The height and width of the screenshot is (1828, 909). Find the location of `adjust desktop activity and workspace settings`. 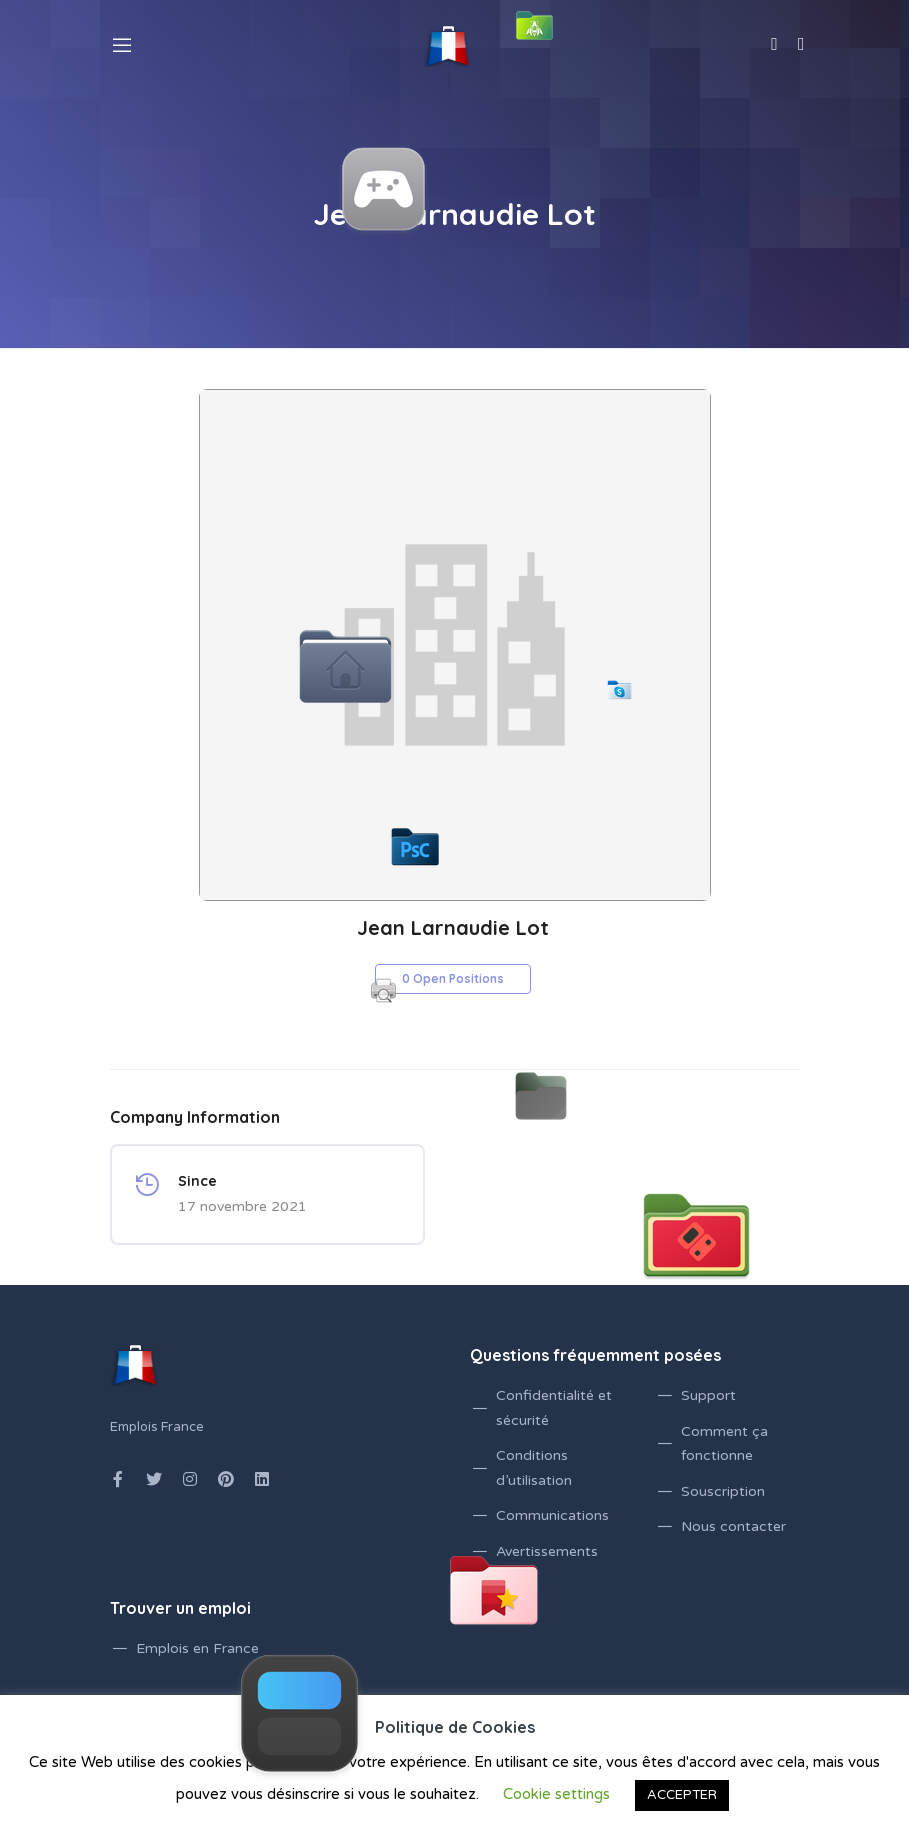

adjust desktop activity and workspace settings is located at coordinates (299, 1715).